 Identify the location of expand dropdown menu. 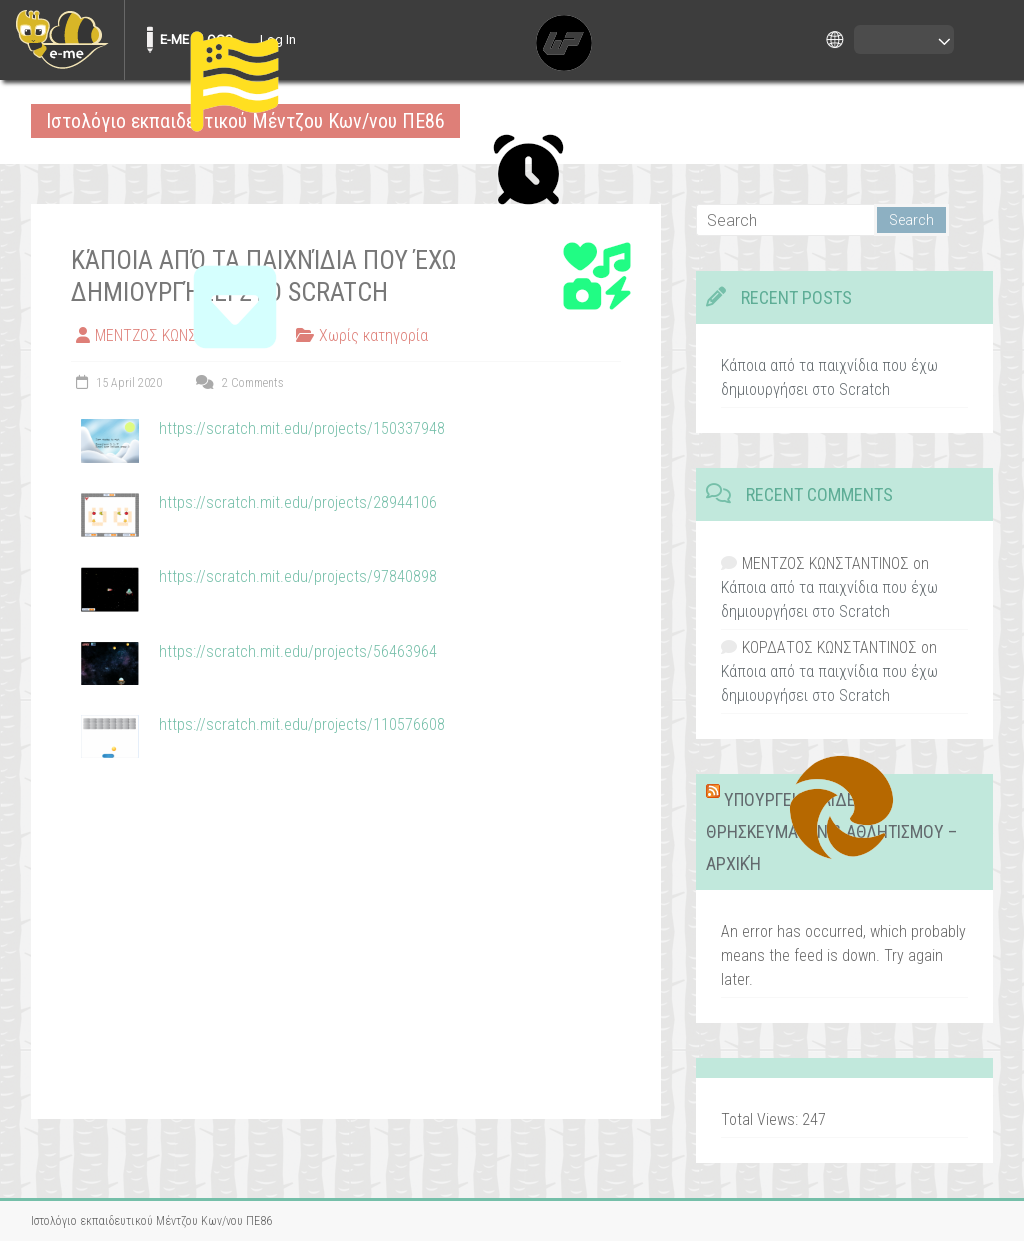
(235, 307).